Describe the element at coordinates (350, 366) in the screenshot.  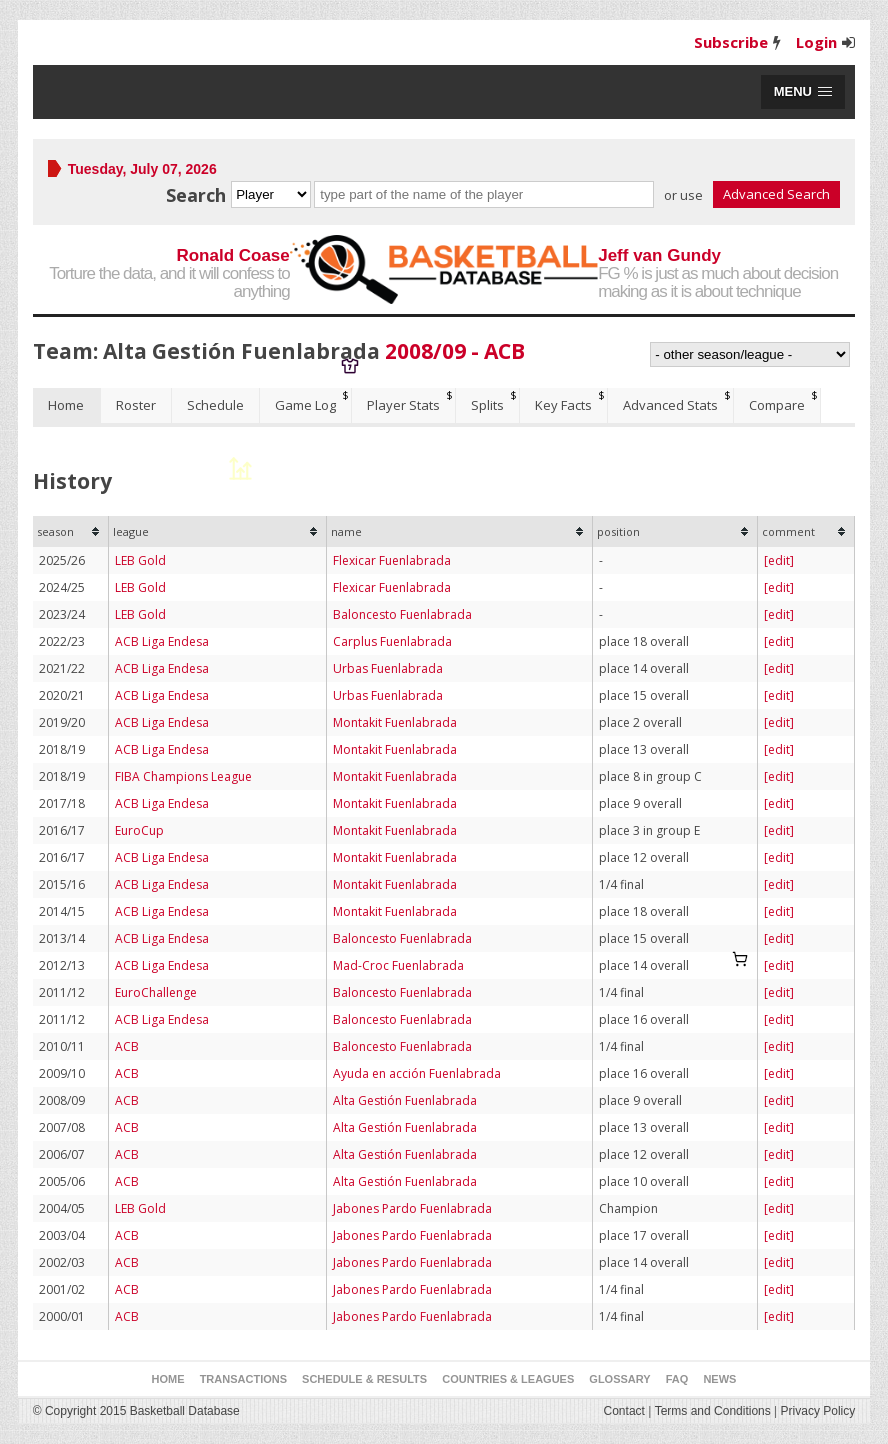
I see `select team jersey or player number` at that location.